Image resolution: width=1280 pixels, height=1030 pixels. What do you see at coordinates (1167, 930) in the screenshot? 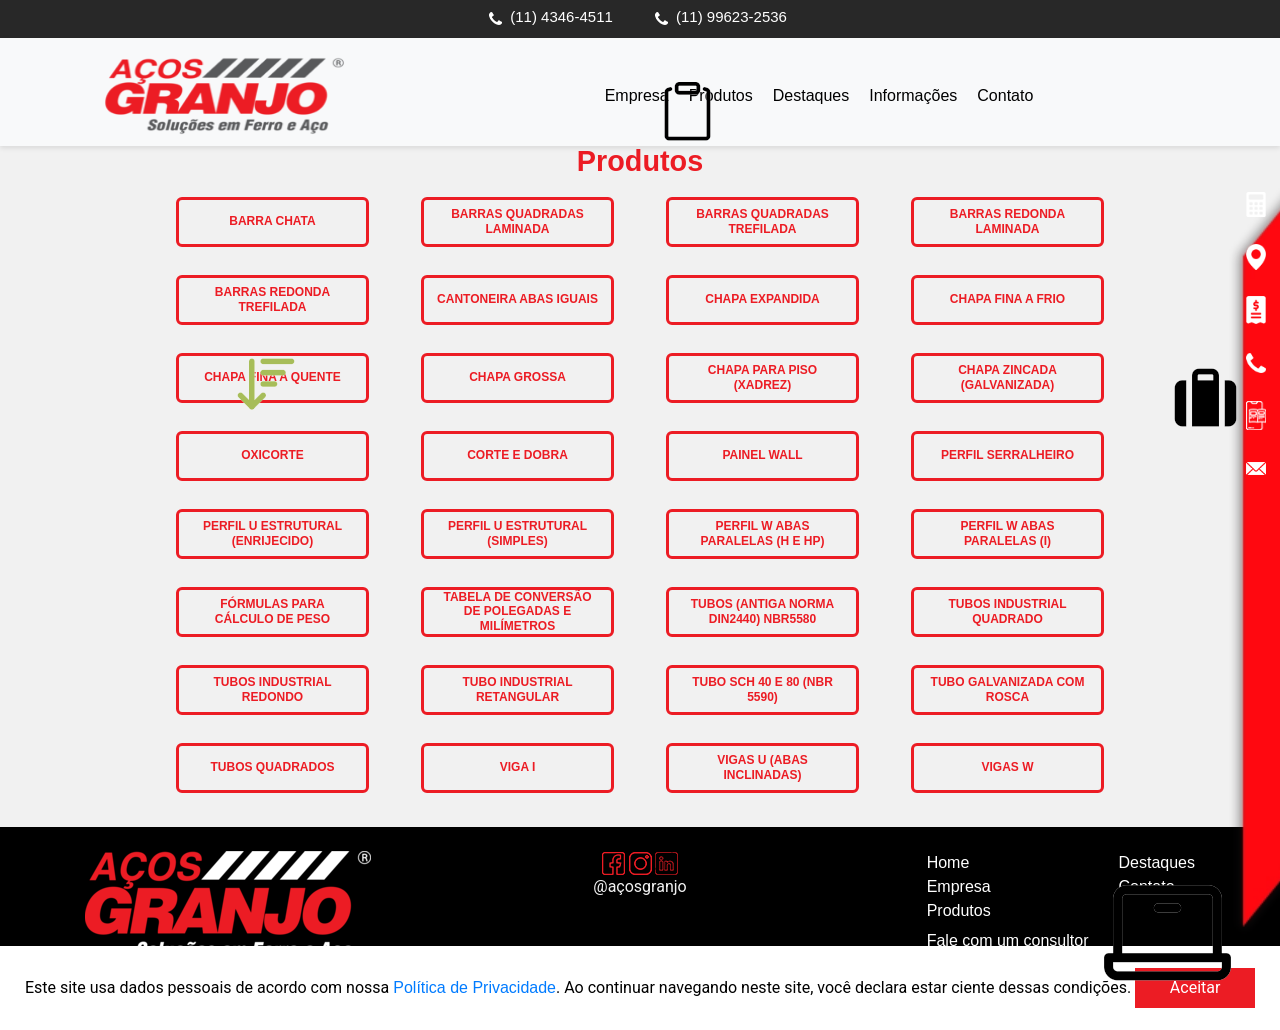
I see `switch to desktop view` at bounding box center [1167, 930].